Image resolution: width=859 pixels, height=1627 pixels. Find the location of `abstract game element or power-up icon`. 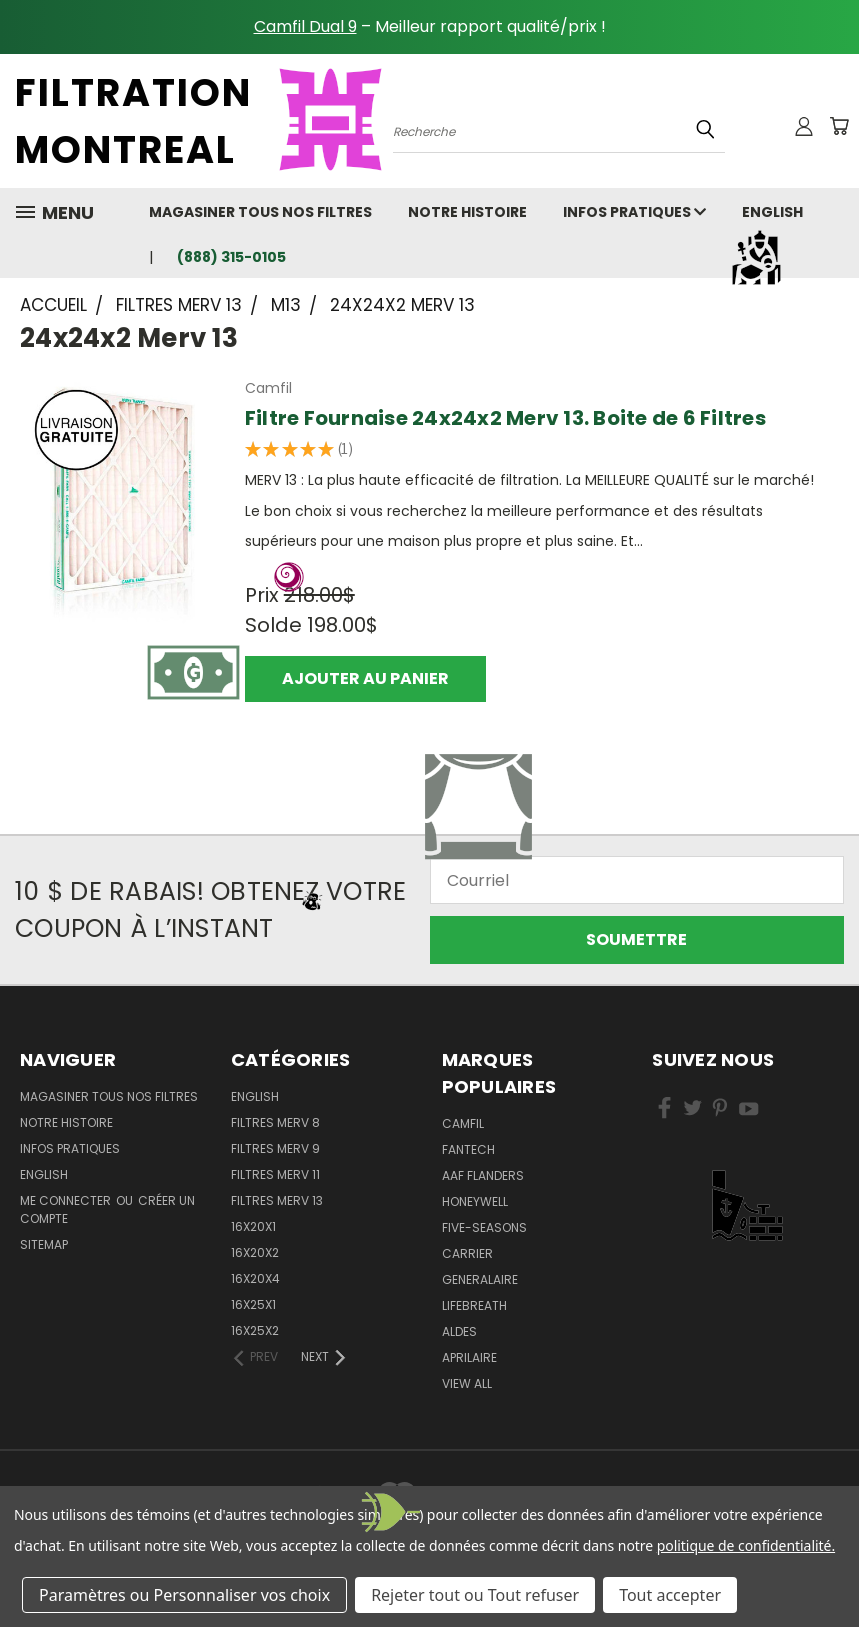

abstract game element or power-up icon is located at coordinates (330, 119).